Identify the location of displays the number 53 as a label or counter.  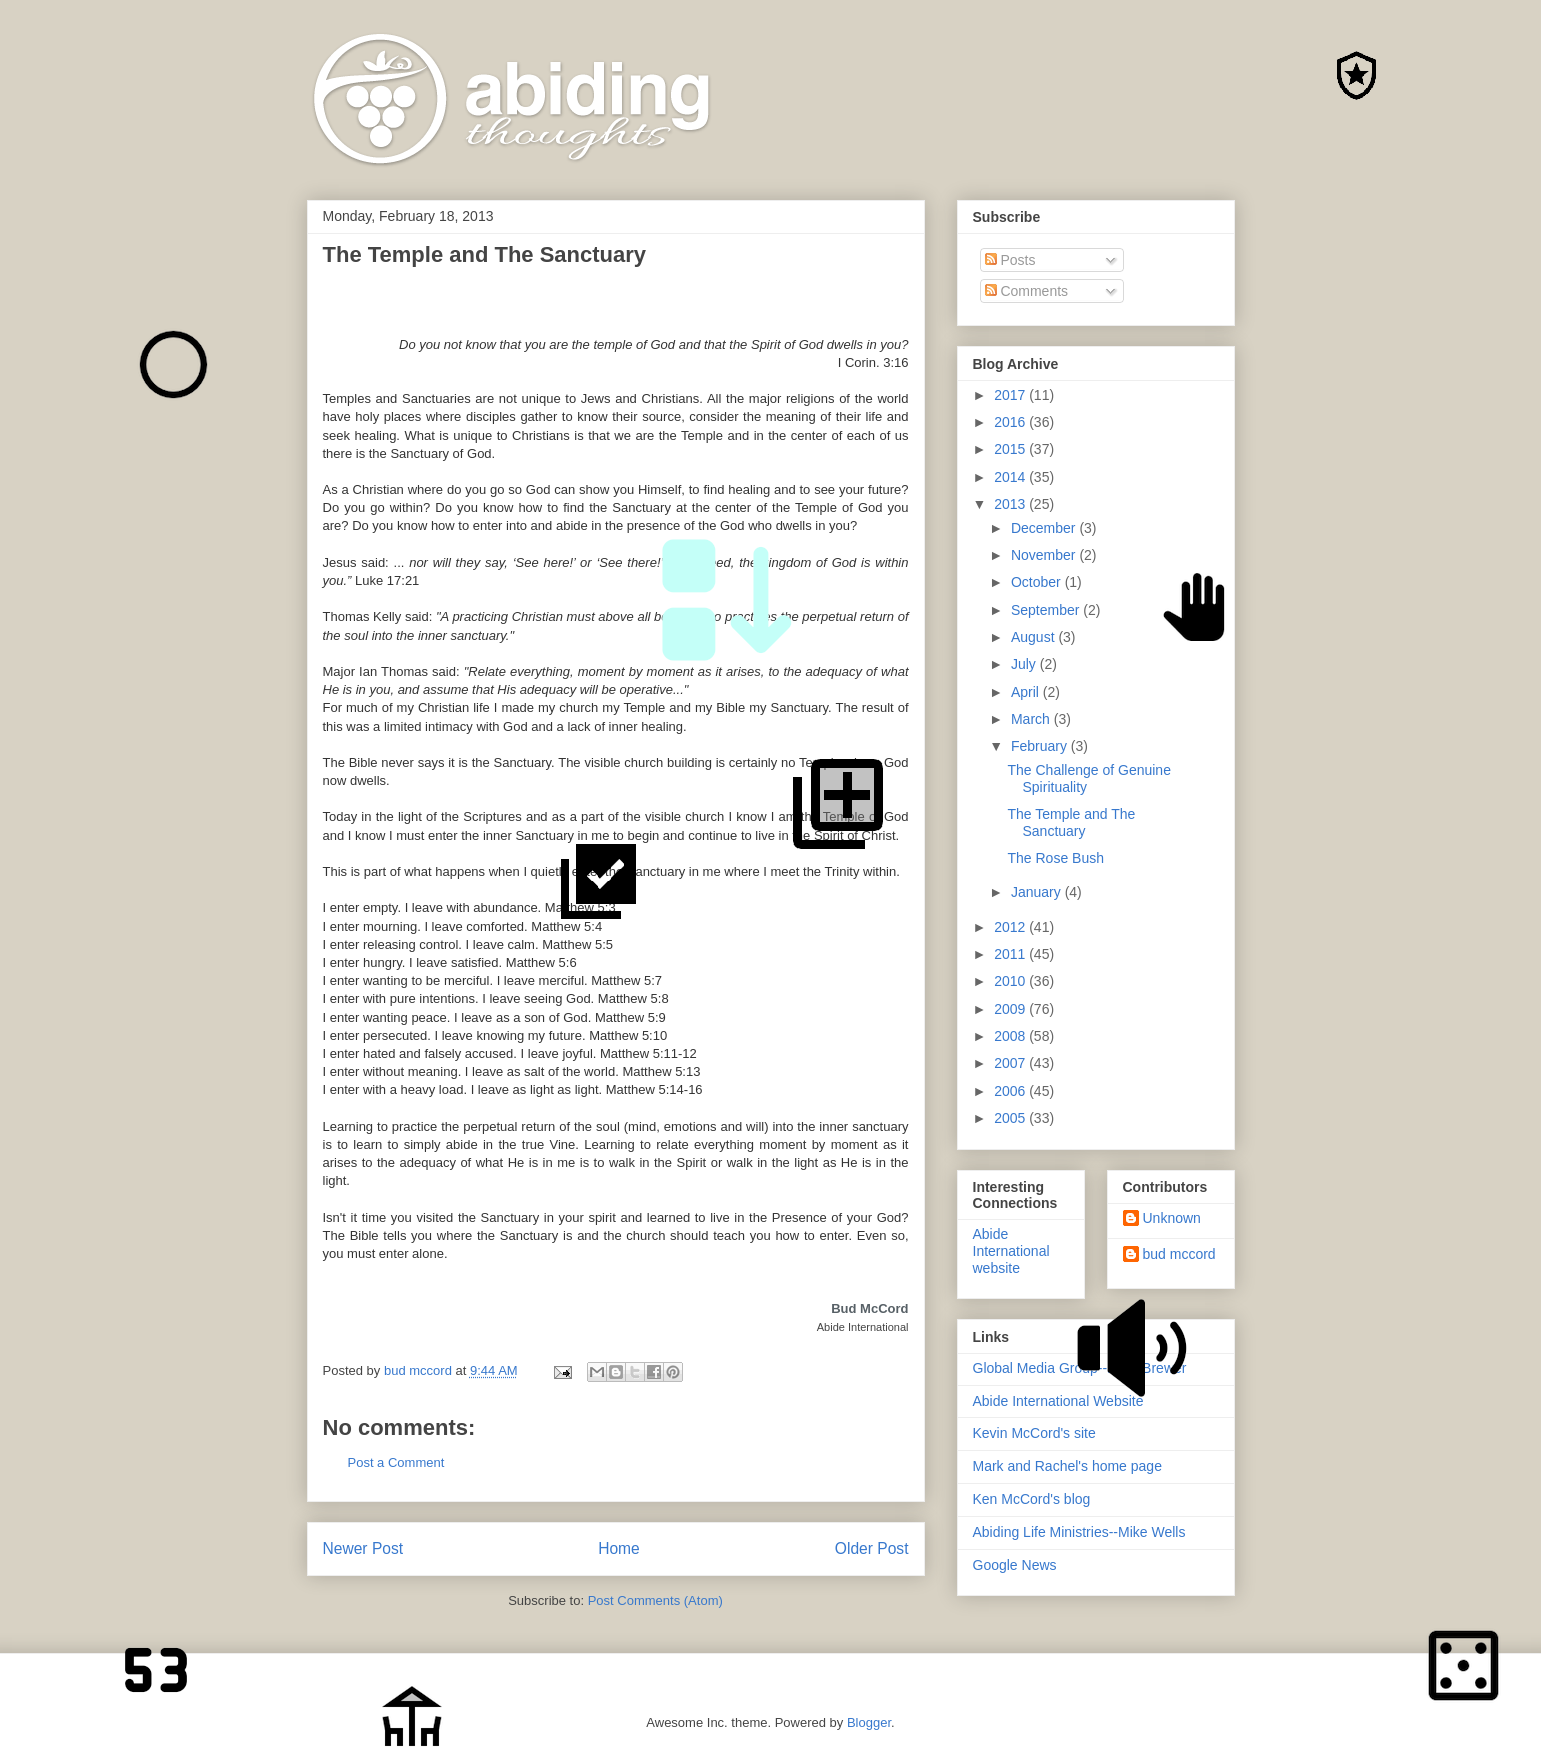
(156, 1670).